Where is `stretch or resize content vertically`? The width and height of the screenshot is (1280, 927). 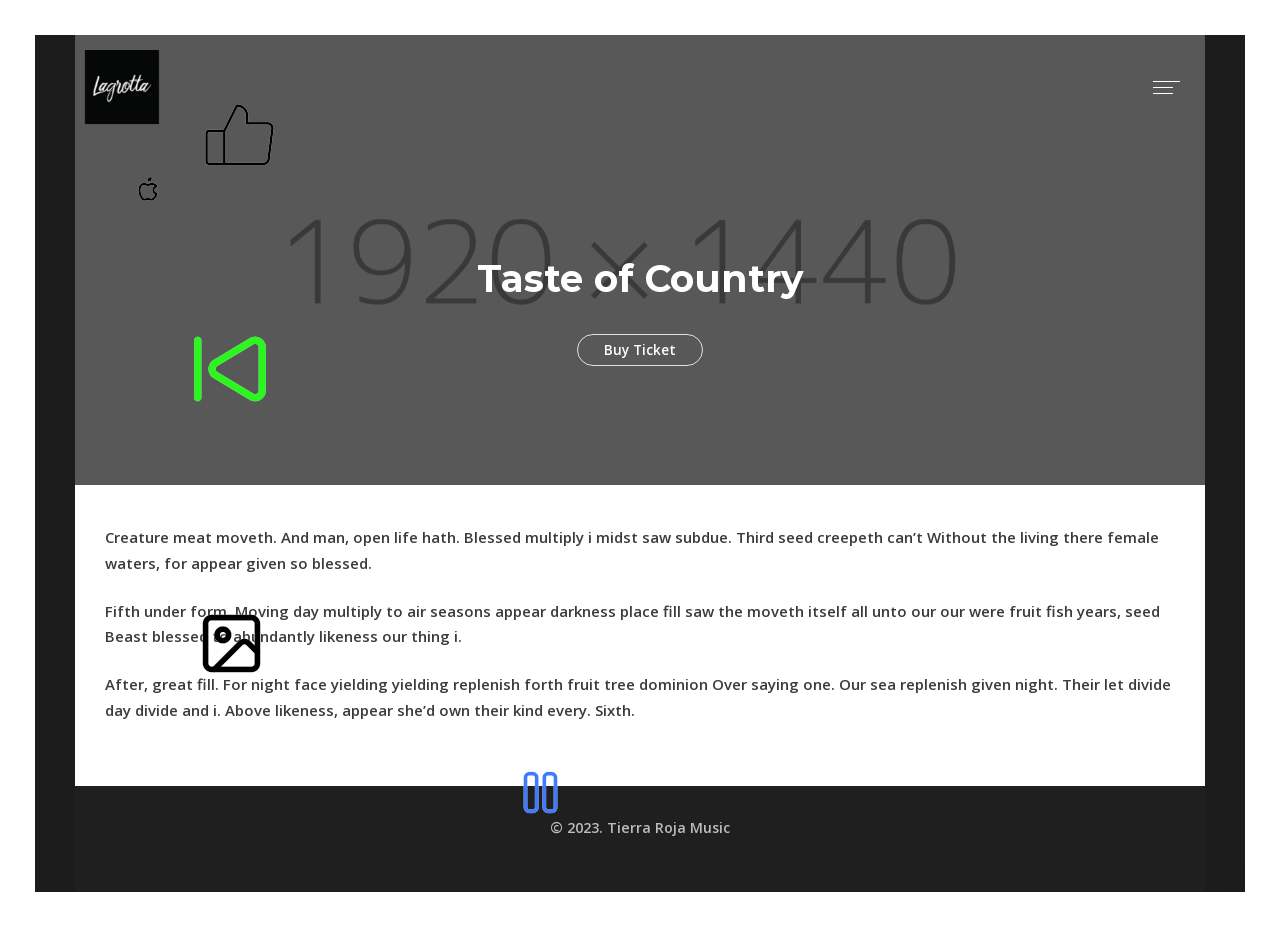
stretch or resize content vertically is located at coordinates (540, 792).